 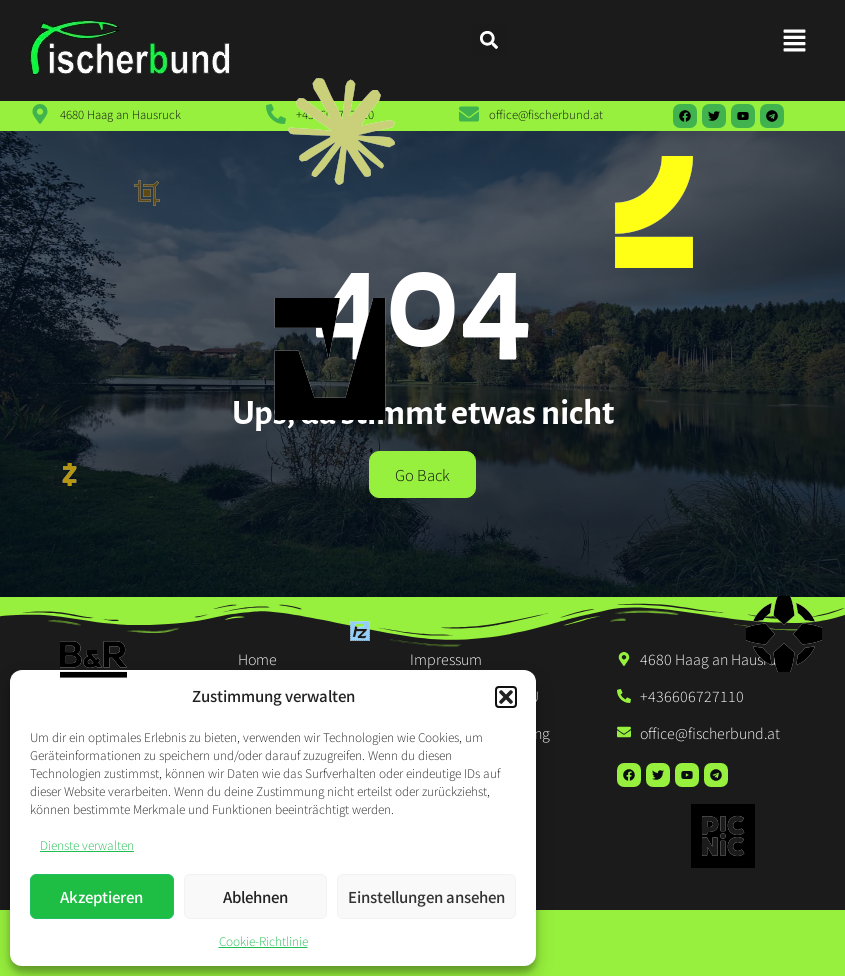 I want to click on embark studios logo, so click(x=654, y=212).